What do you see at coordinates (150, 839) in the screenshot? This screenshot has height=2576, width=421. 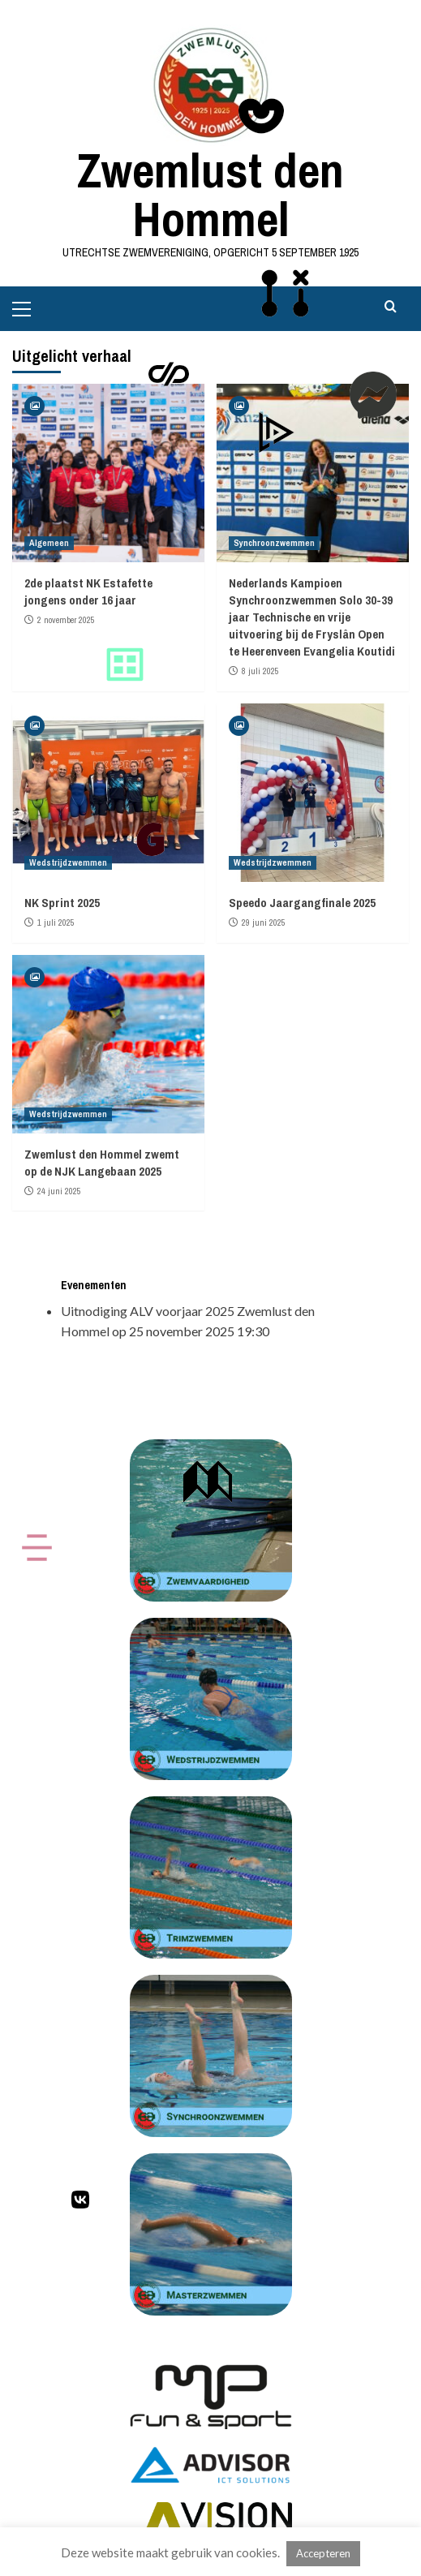 I see `open the Grocy app` at bounding box center [150, 839].